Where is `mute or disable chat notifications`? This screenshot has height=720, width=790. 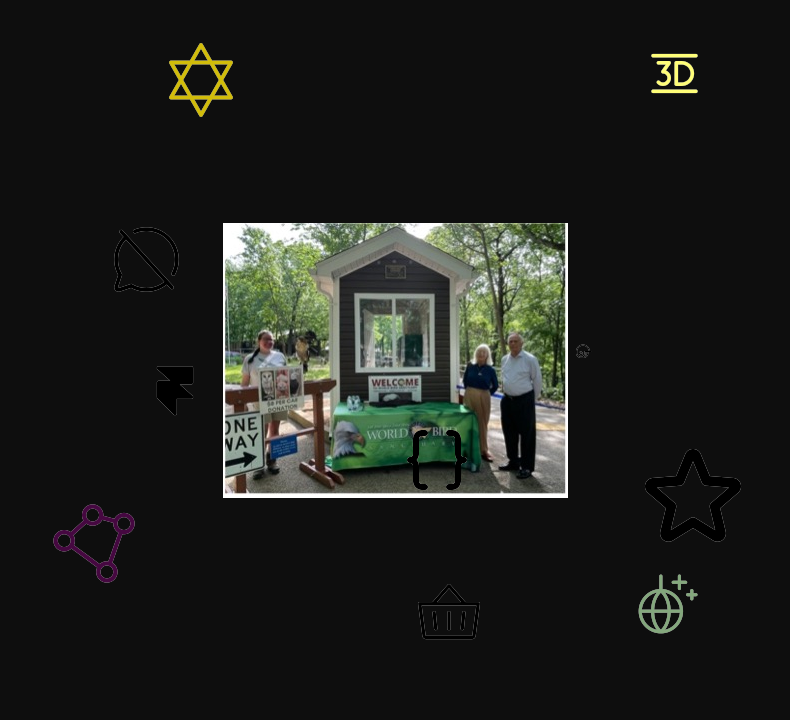
mute or disable chat notifications is located at coordinates (146, 259).